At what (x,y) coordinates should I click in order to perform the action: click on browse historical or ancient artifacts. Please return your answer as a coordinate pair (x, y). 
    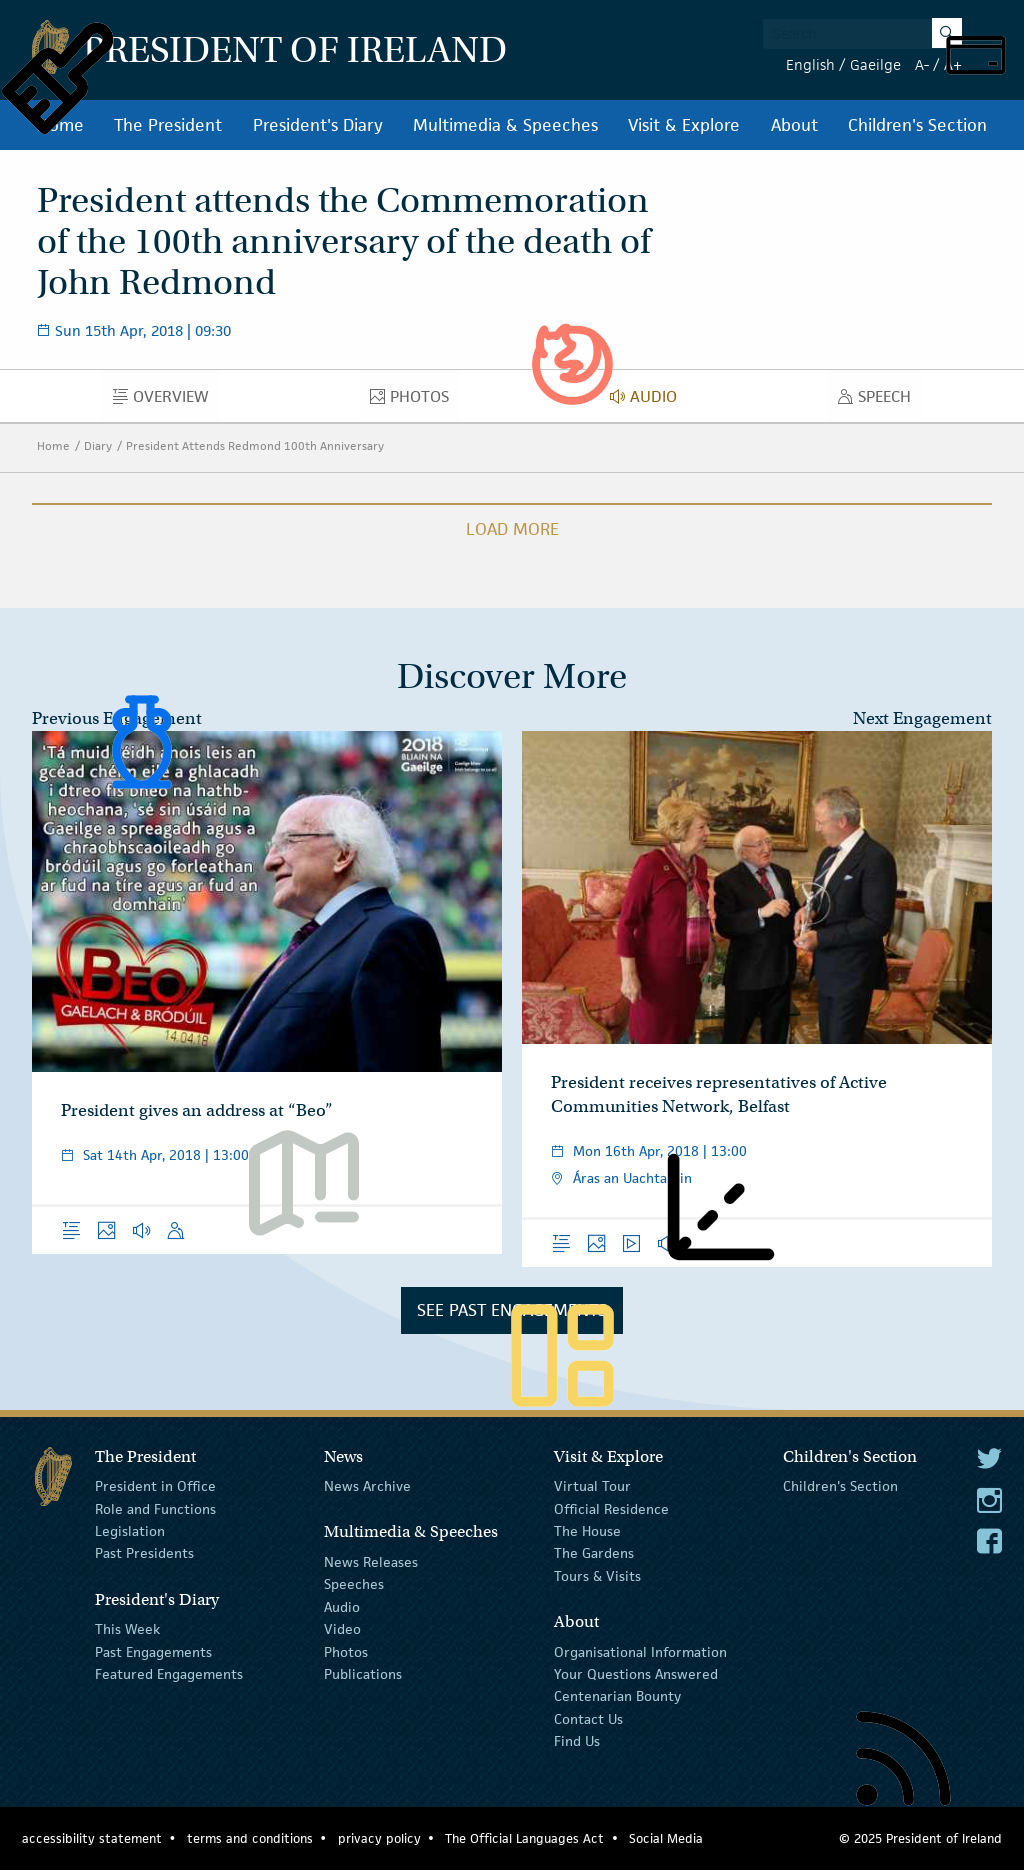
    Looking at the image, I should click on (142, 742).